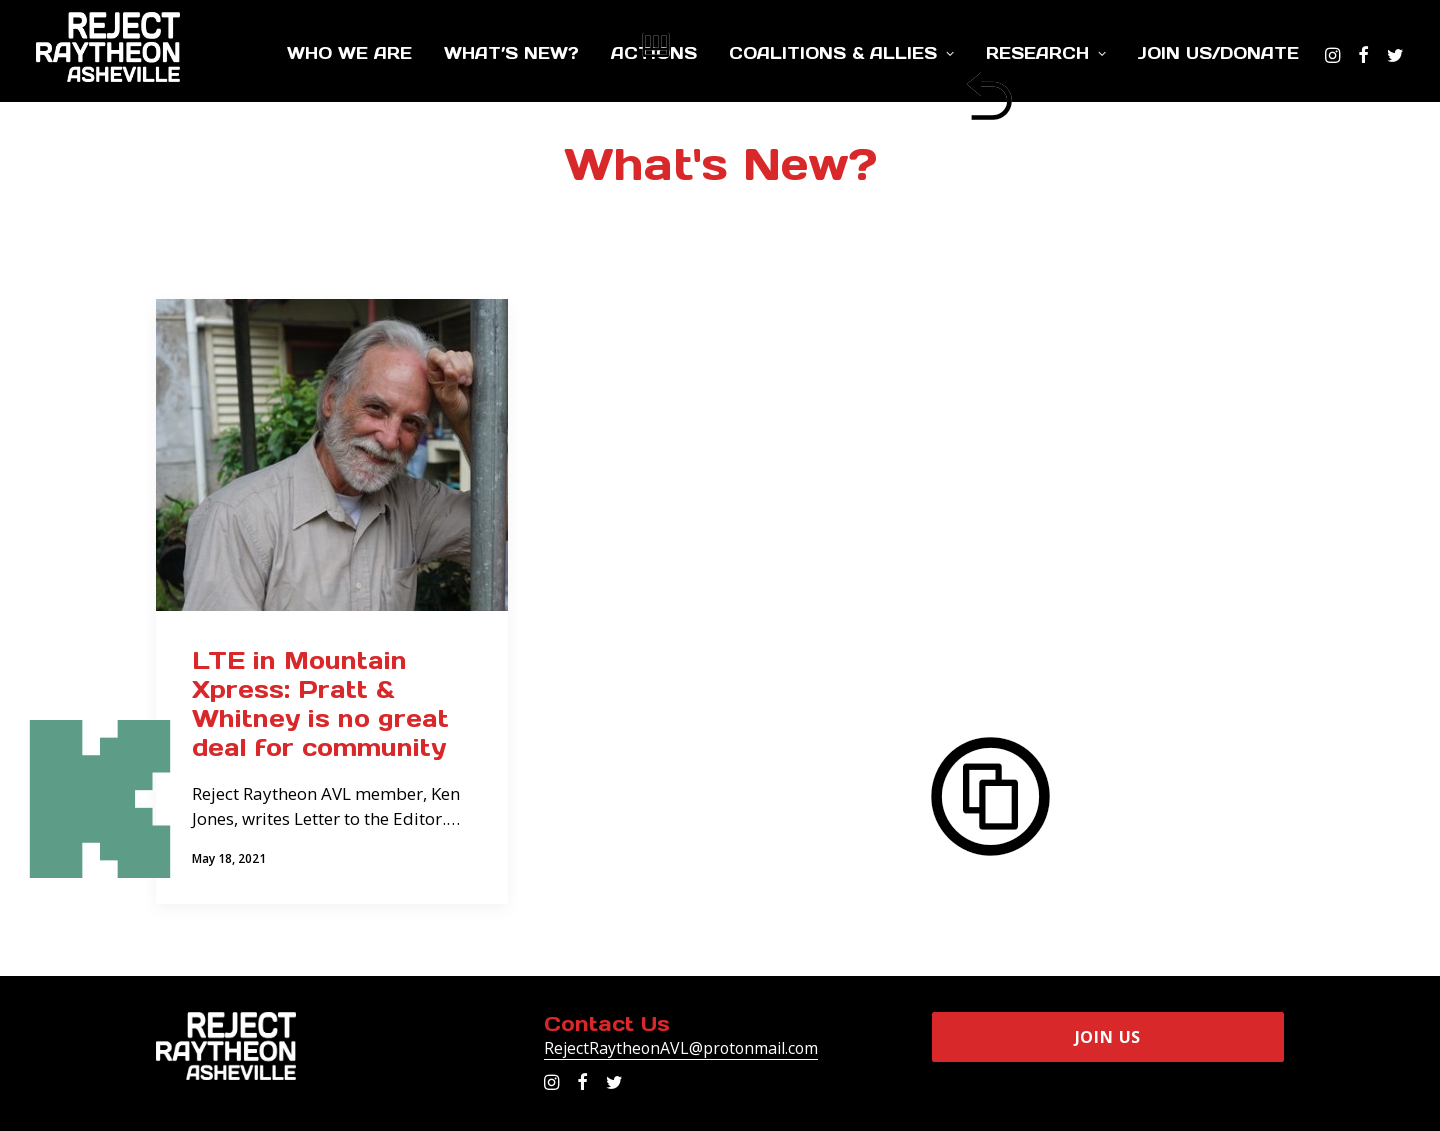  I want to click on indicates content is licensed for sharing under creative commons, so click(990, 796).